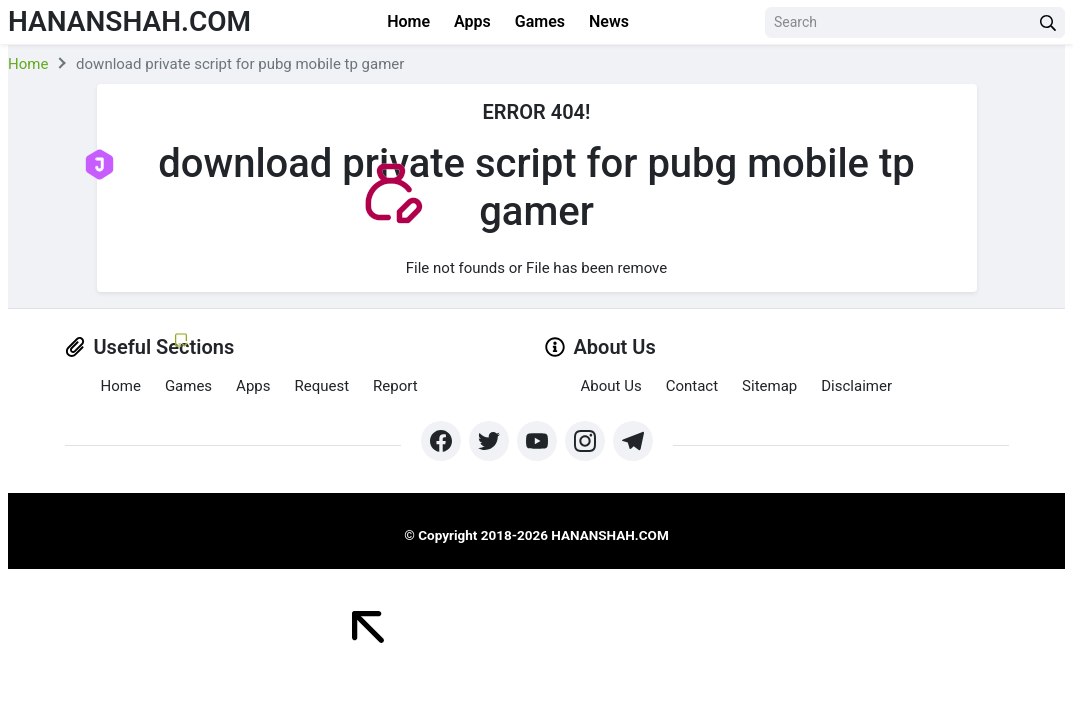 This screenshot has height=720, width=1073. What do you see at coordinates (99, 164) in the screenshot?
I see `indicates items or categories starting with the letter J` at bounding box center [99, 164].